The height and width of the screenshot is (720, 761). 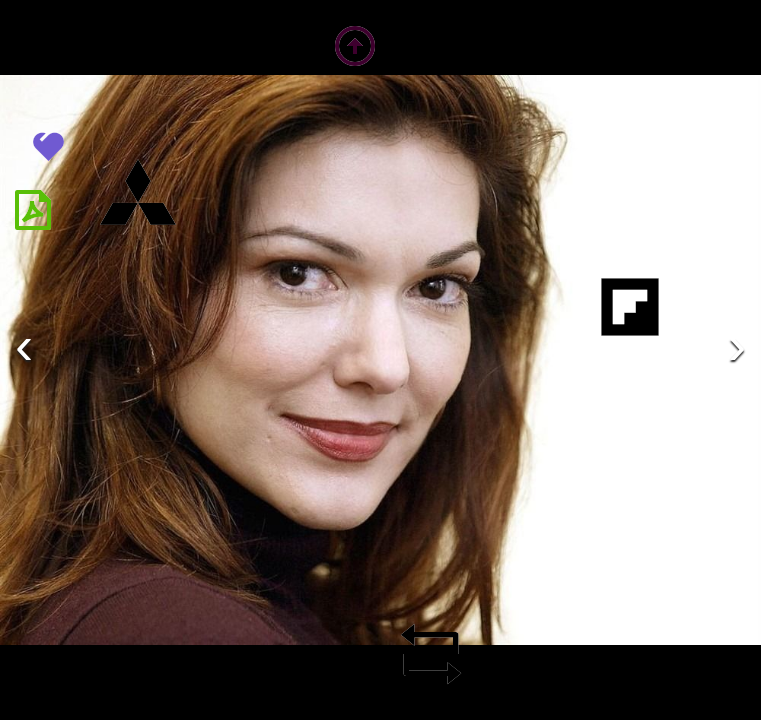 What do you see at coordinates (431, 654) in the screenshot?
I see `enable repeat playback mode` at bounding box center [431, 654].